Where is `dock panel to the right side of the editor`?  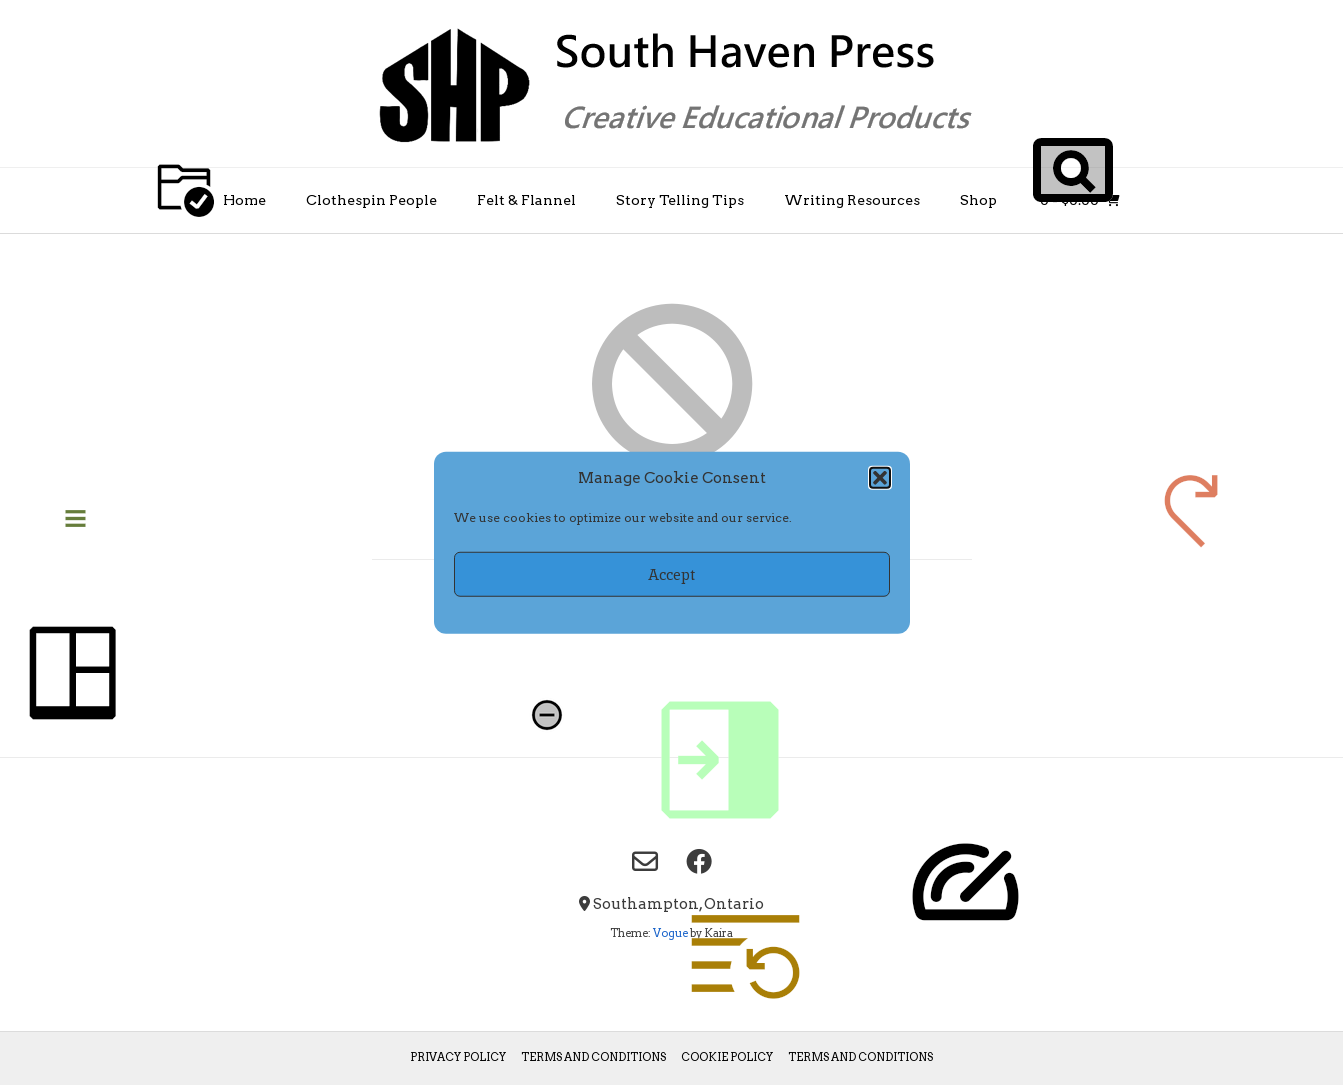 dock panel to the right side of the editor is located at coordinates (720, 760).